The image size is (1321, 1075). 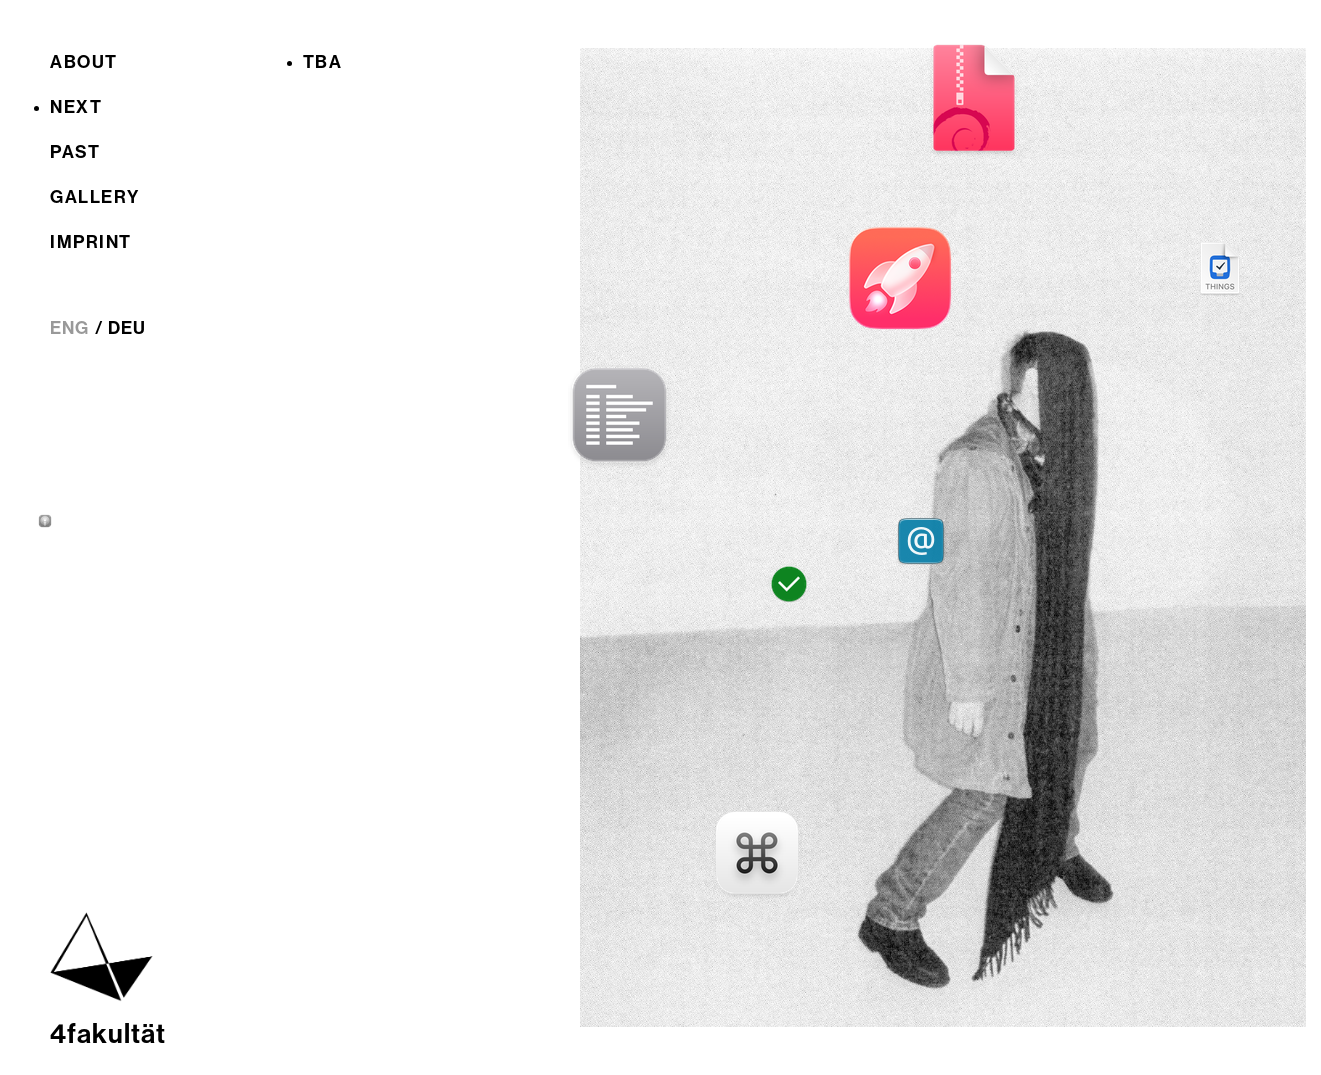 I want to click on things 3 database file or backup, so click(x=1220, y=268).